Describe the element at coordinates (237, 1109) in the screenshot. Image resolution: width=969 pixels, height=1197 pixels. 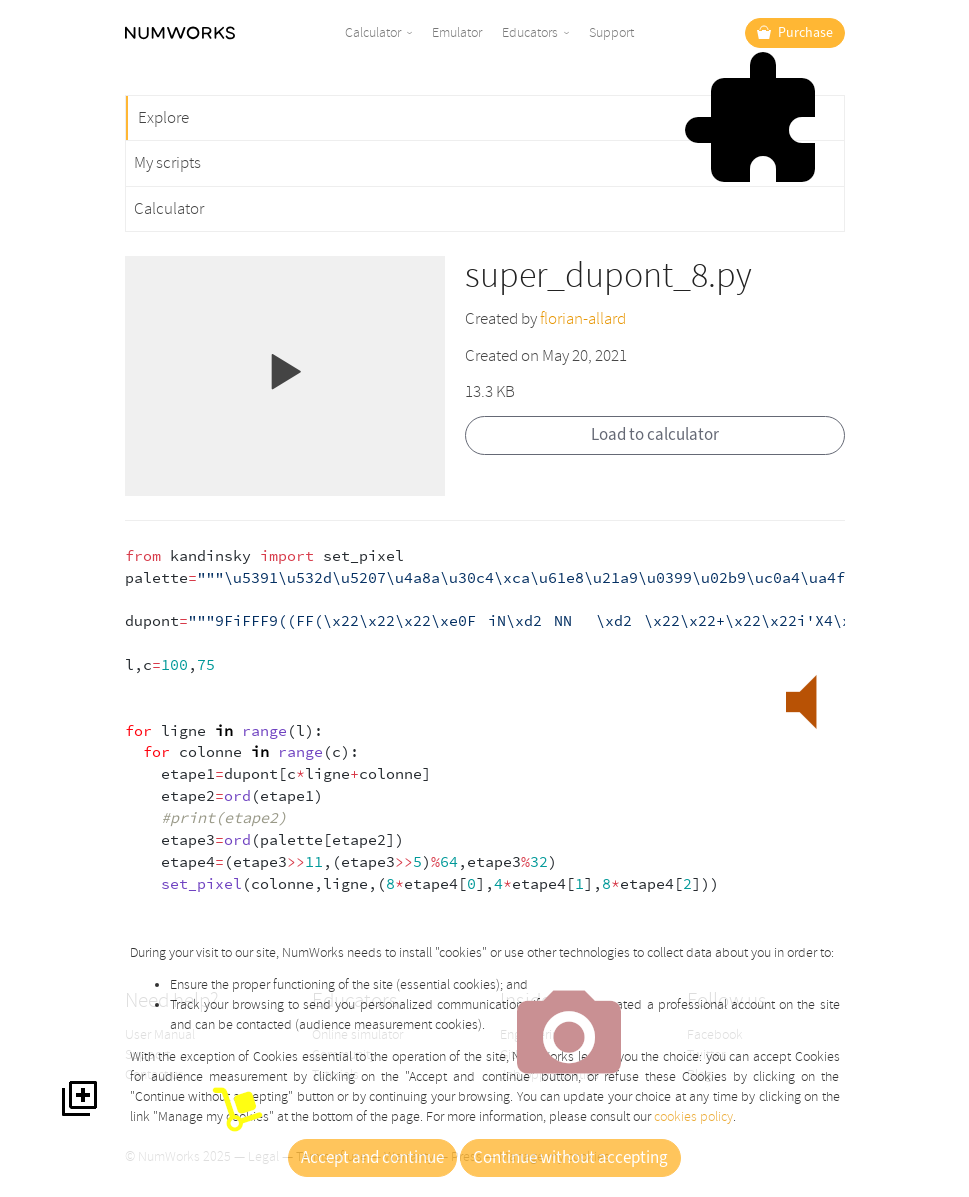
I see `shipping or delivery in progress` at that location.